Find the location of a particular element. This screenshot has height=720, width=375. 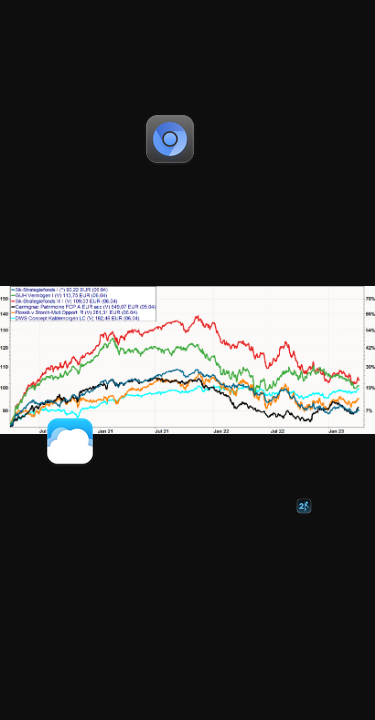

launch thorium browser is located at coordinates (170, 139).